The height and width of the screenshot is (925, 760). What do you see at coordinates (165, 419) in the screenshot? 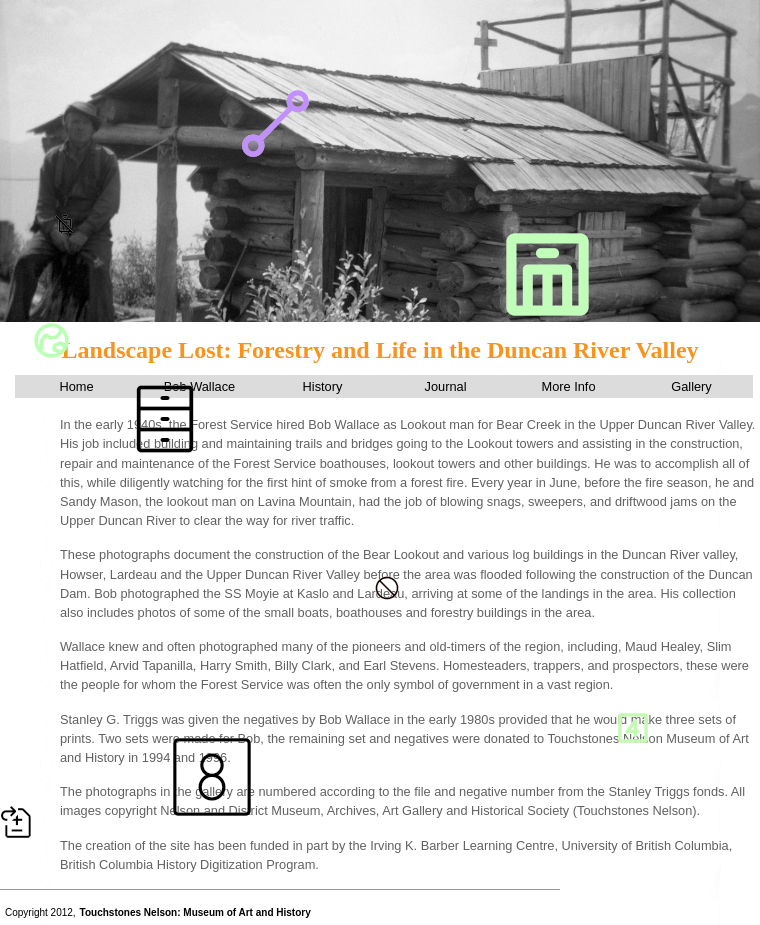
I see `access storage or file organization` at bounding box center [165, 419].